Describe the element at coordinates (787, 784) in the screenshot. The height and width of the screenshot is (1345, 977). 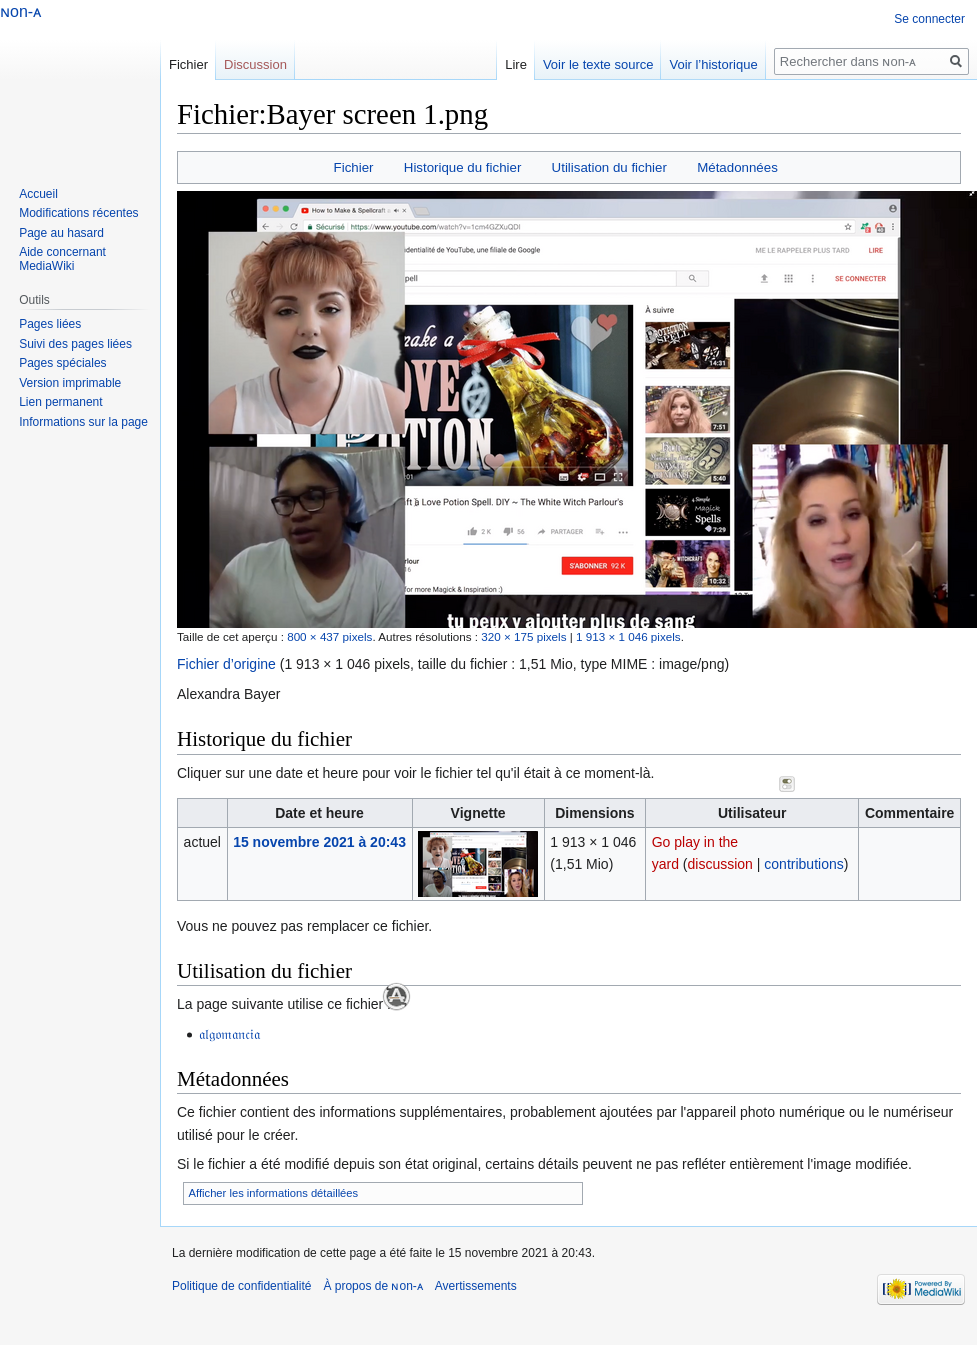
I see `open system tweaks or settings customization` at that location.